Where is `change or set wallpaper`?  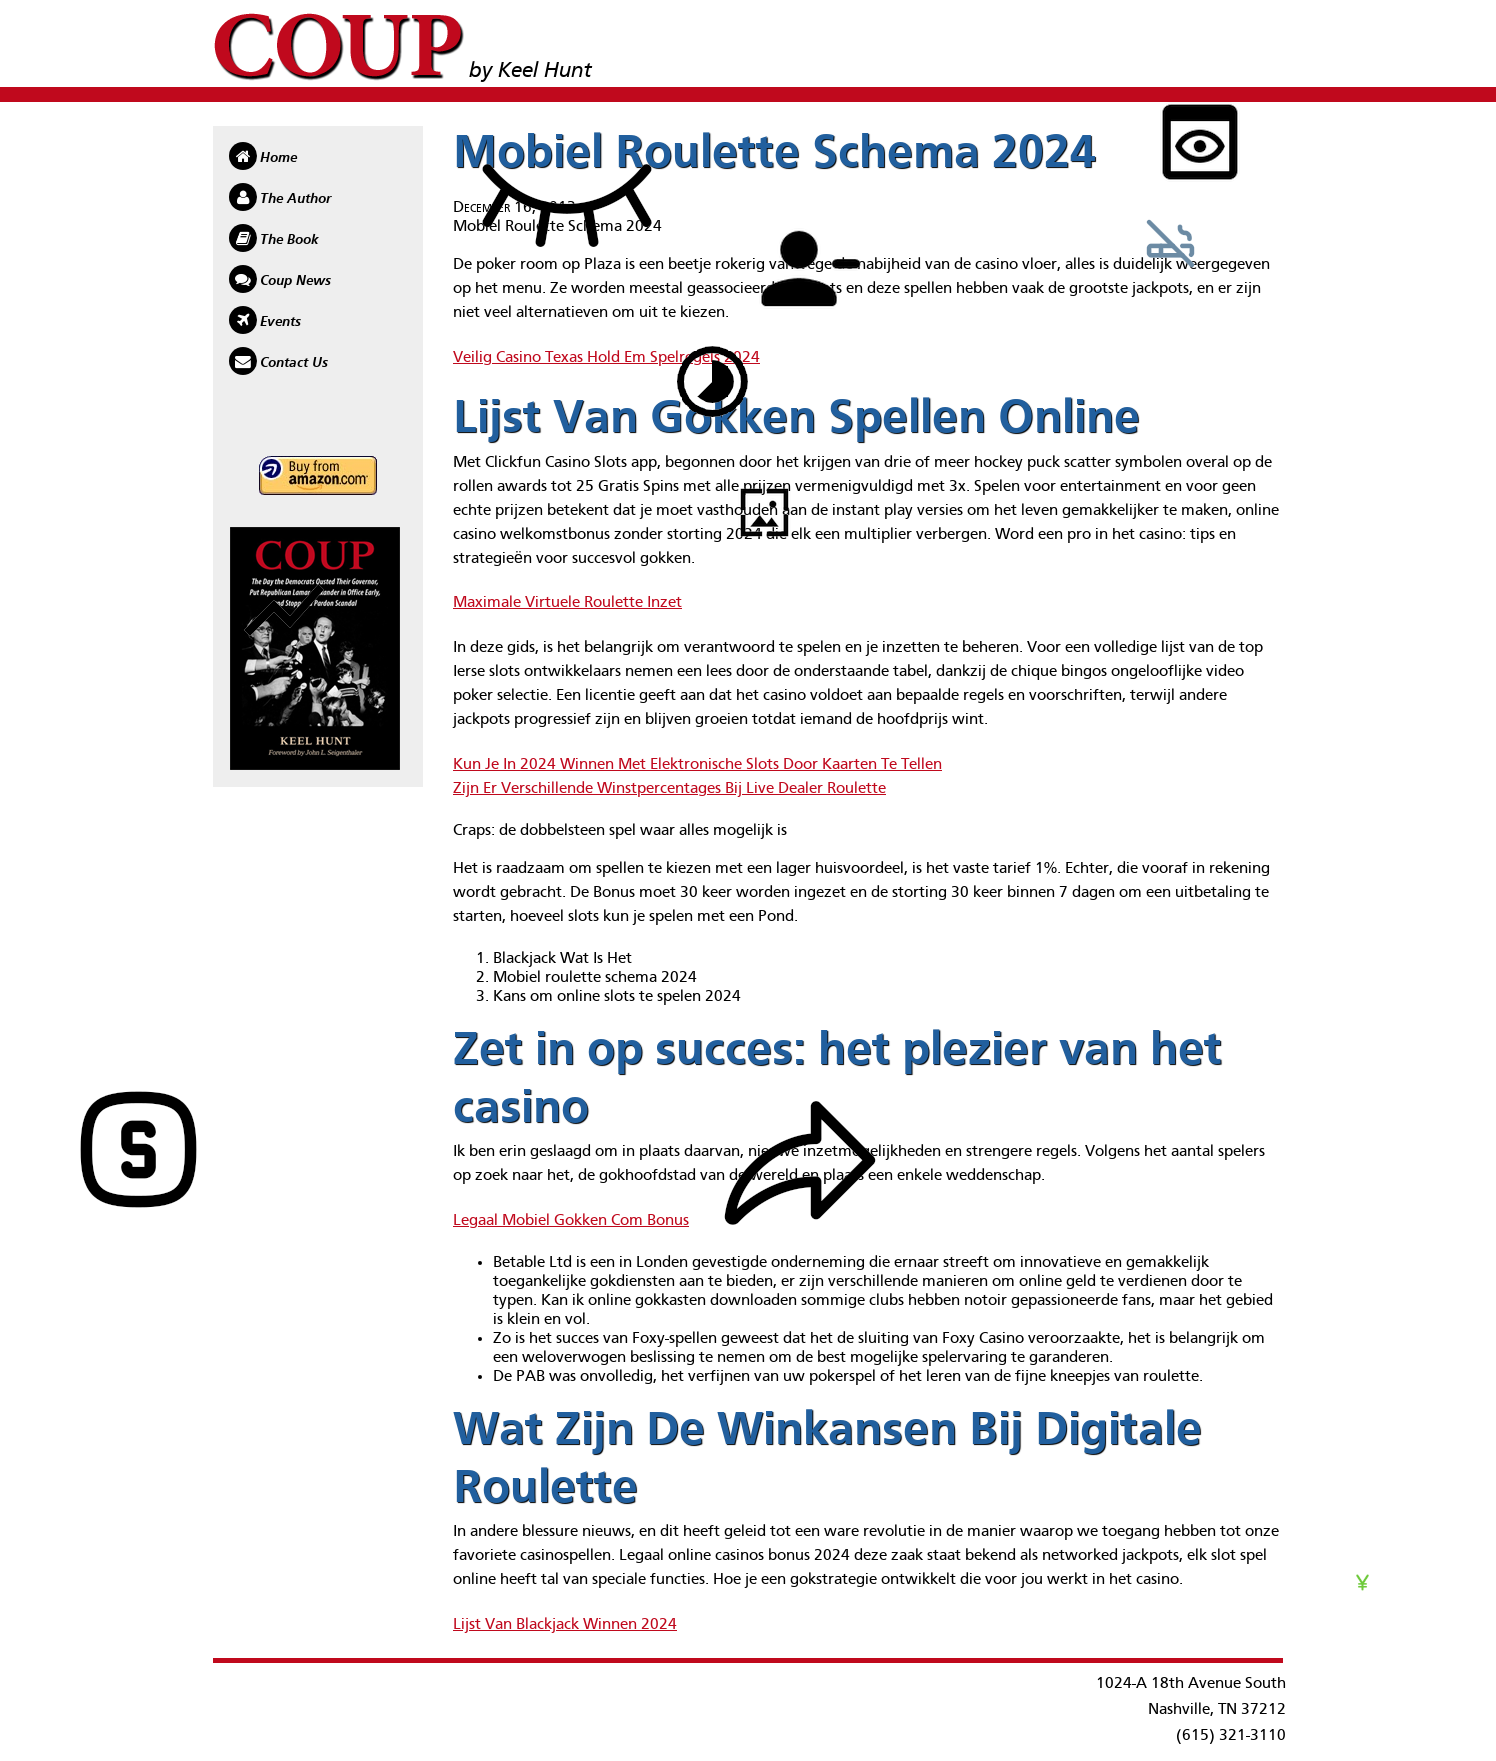 change or set wallpaper is located at coordinates (764, 512).